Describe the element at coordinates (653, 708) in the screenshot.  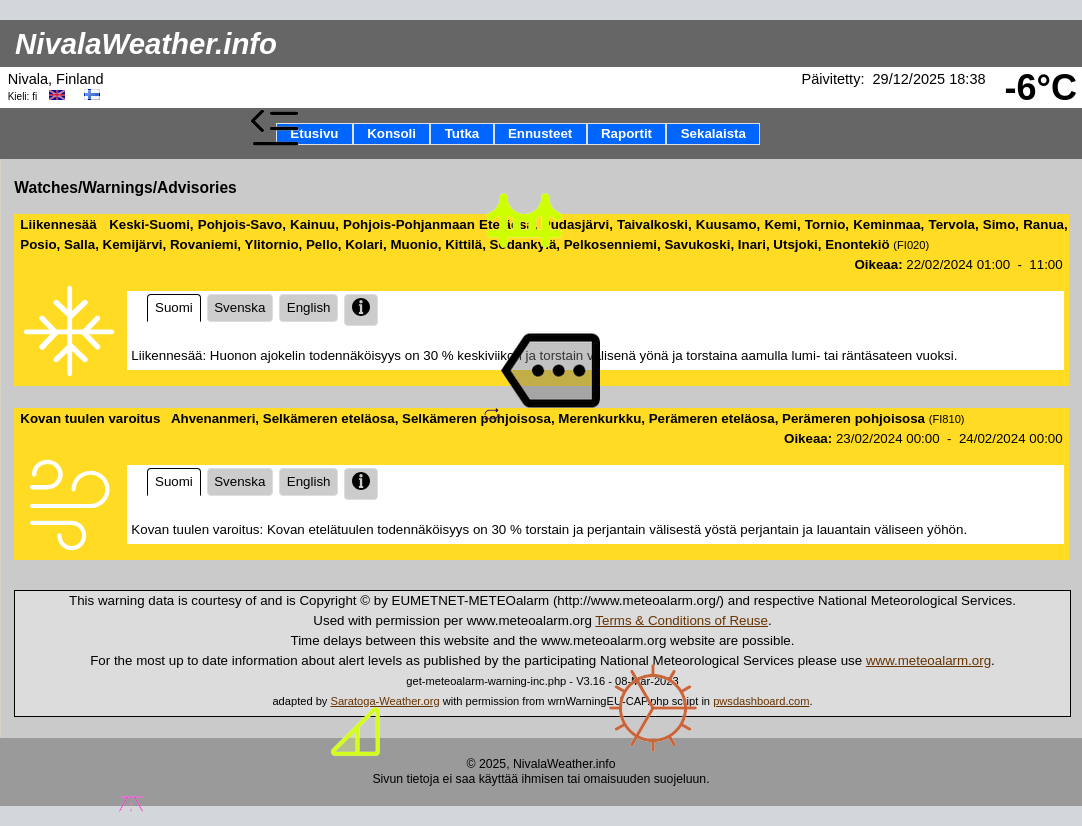
I see `access settings or preferences` at that location.